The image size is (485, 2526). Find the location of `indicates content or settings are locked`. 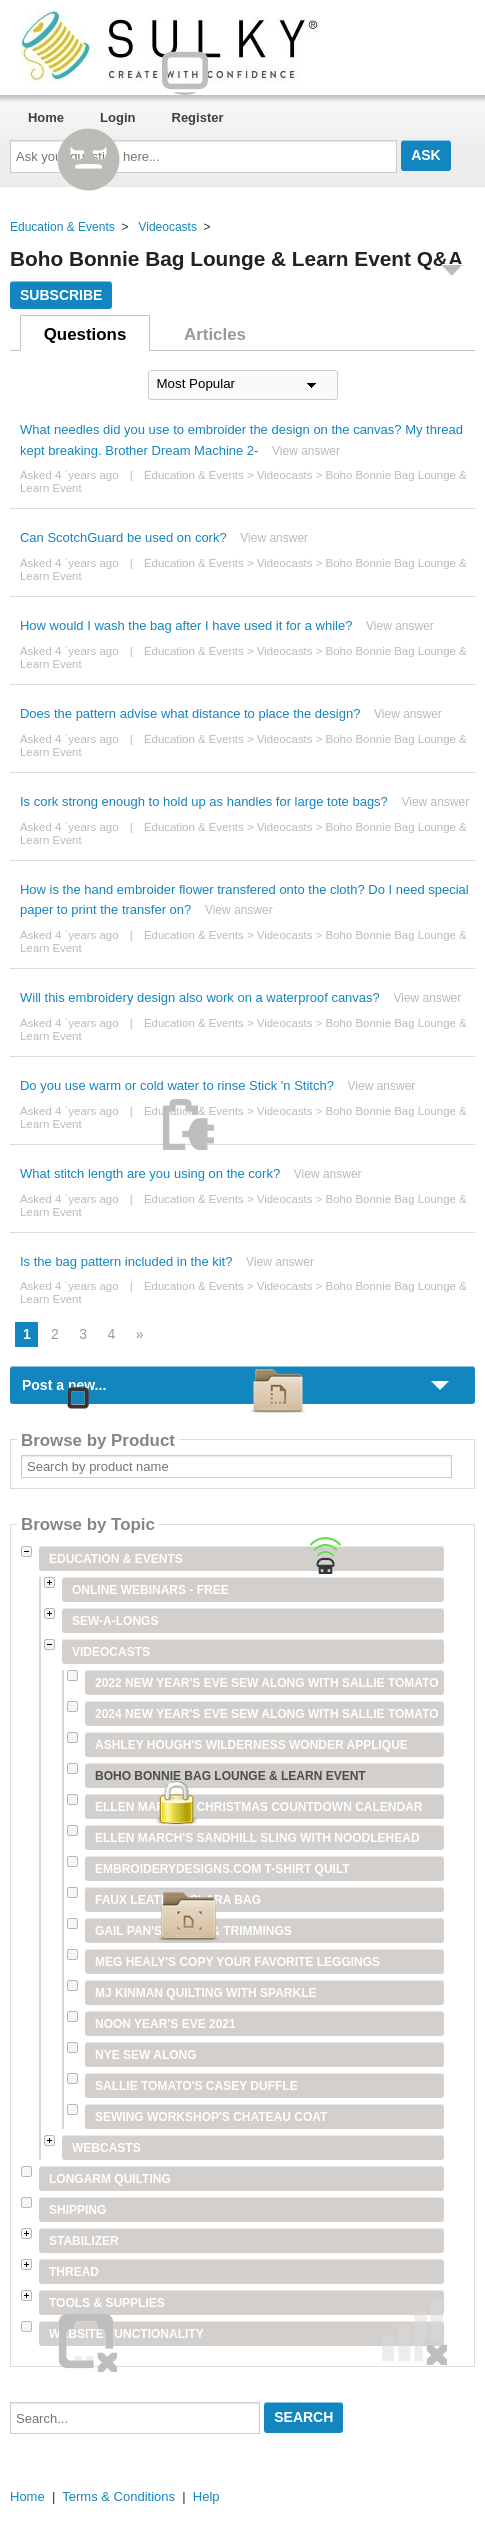

indicates content or settings are locked is located at coordinates (178, 1803).